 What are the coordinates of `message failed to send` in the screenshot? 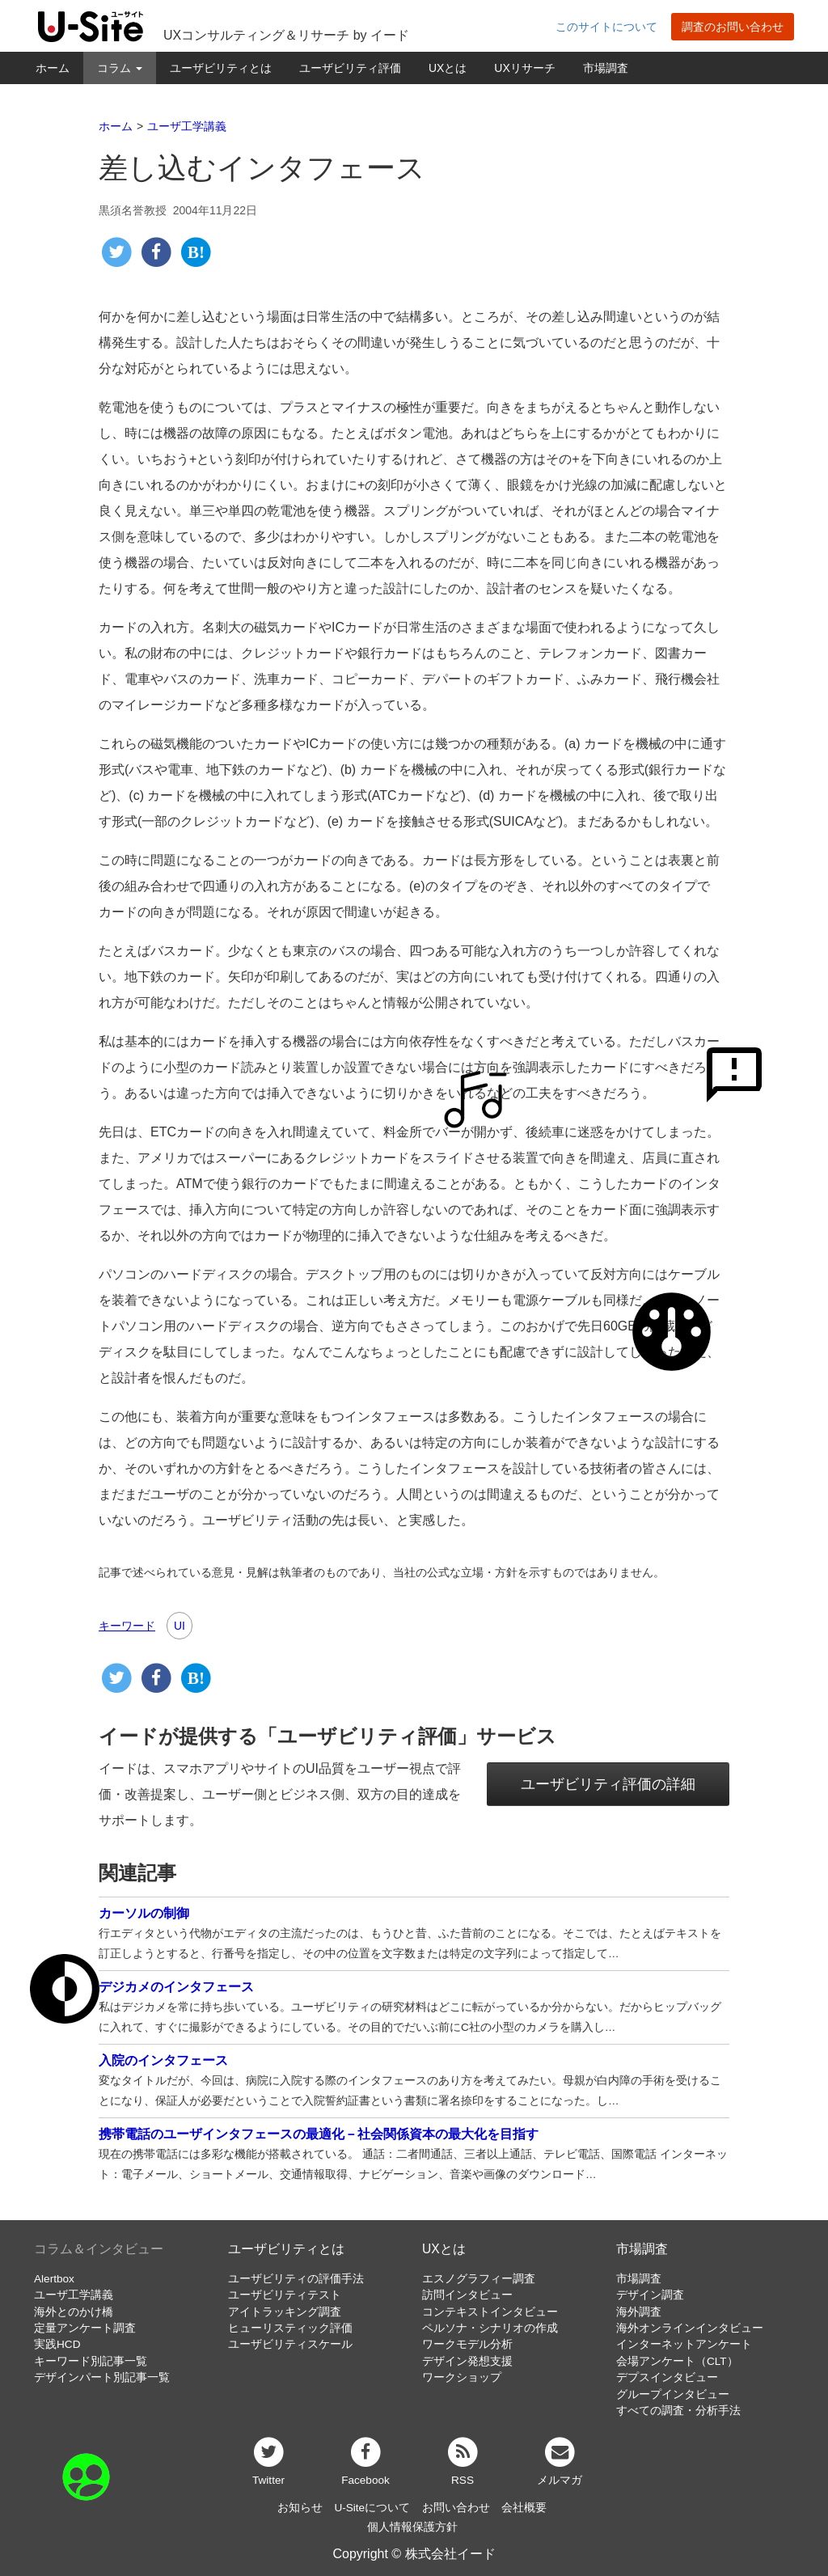 It's located at (734, 1075).